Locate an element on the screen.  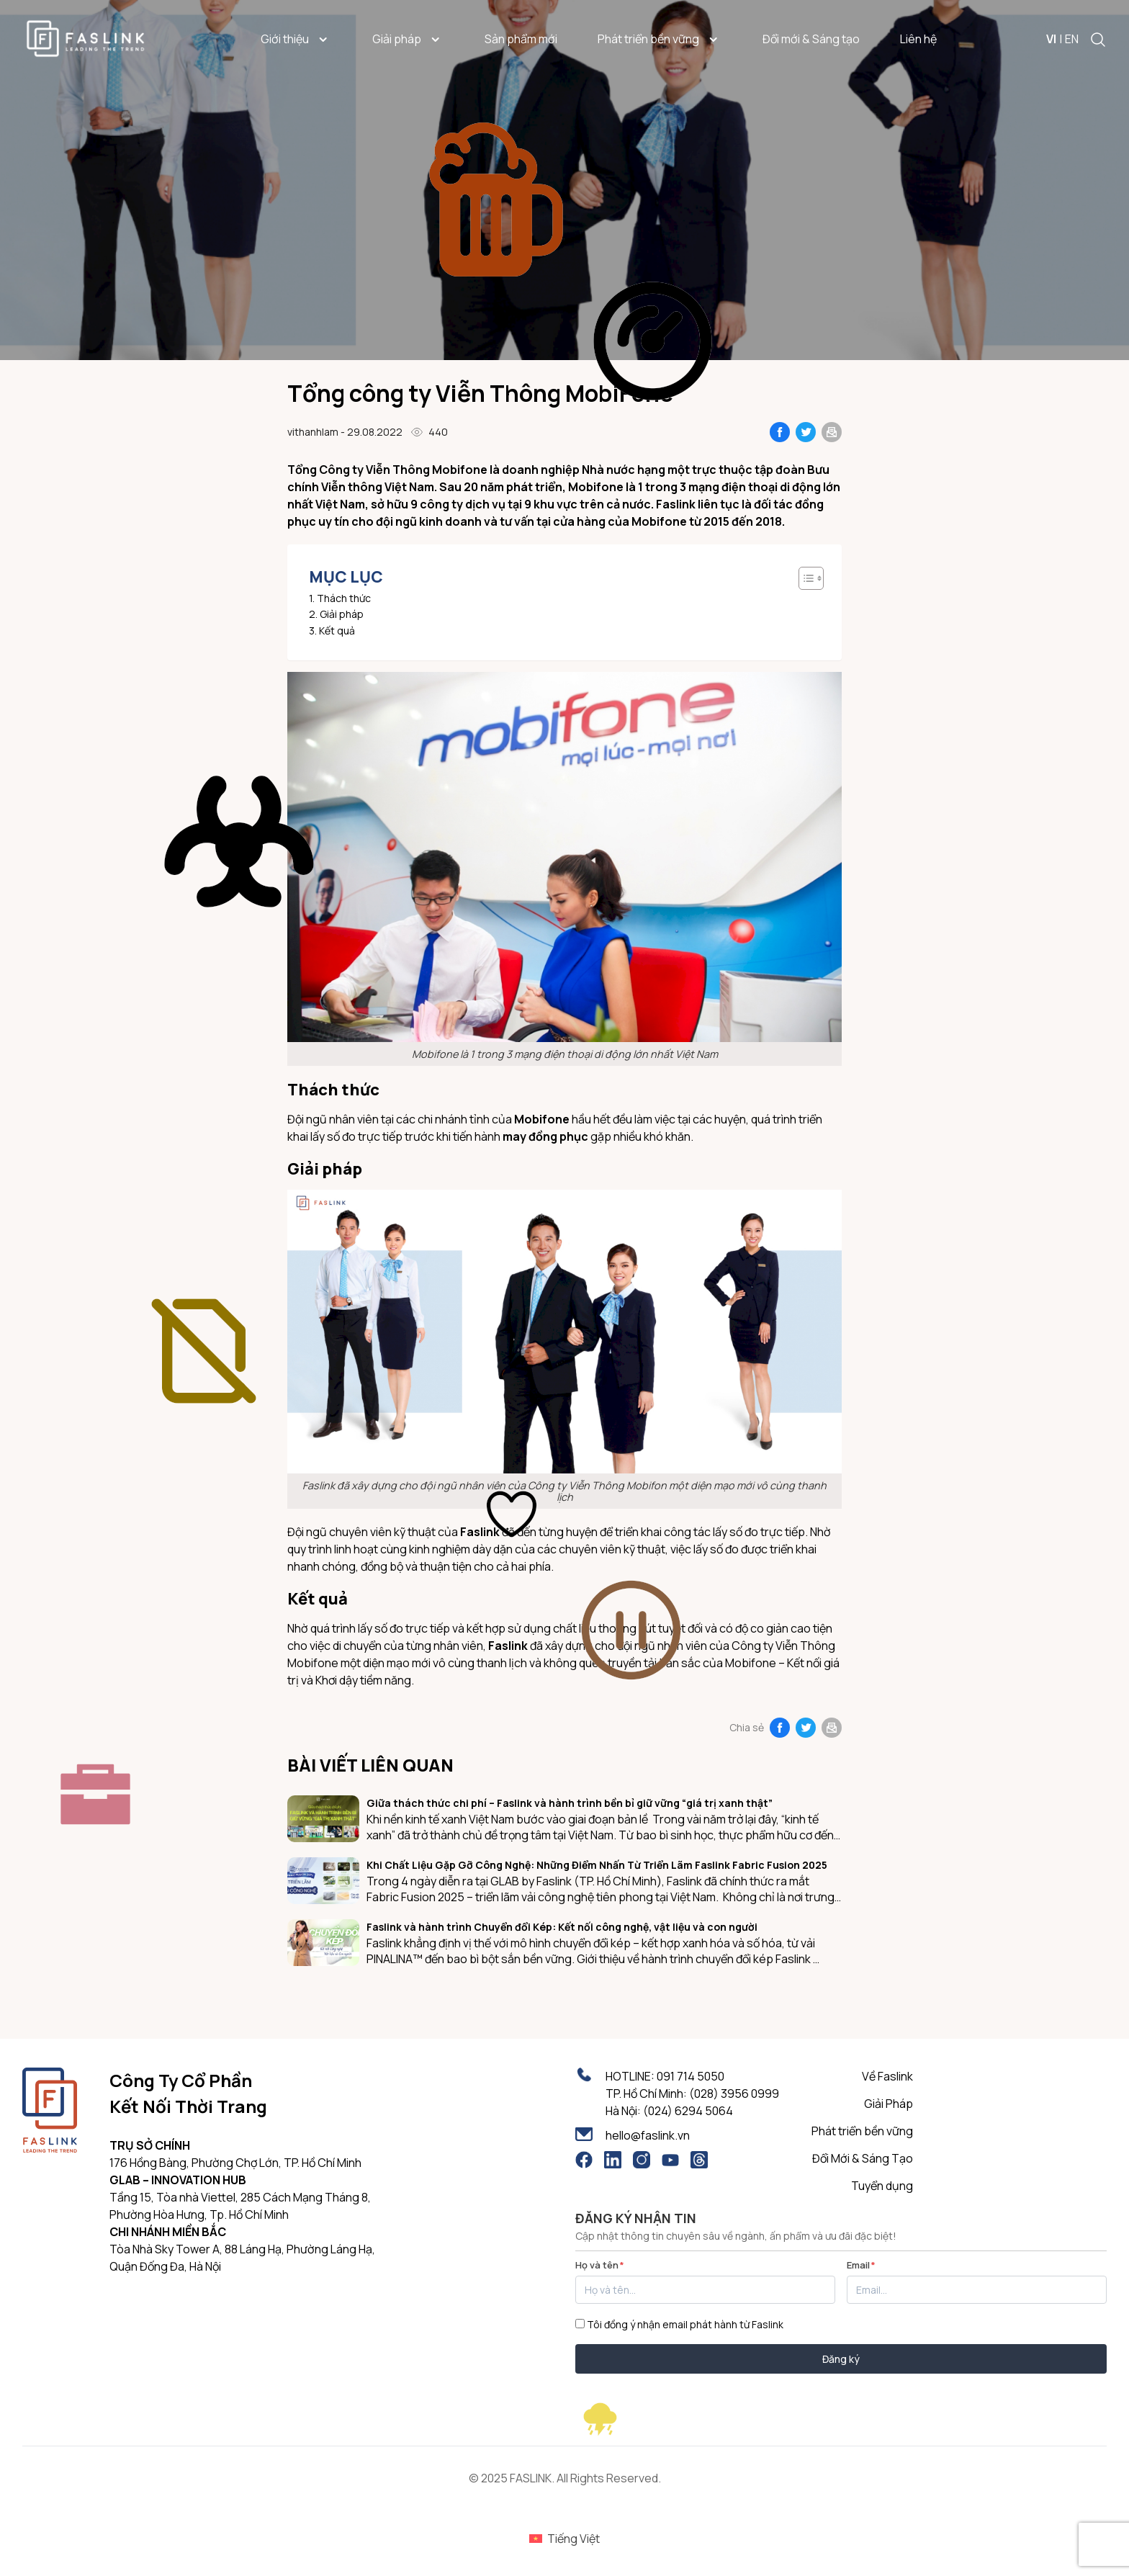
pause media playback is located at coordinates (631, 1630).